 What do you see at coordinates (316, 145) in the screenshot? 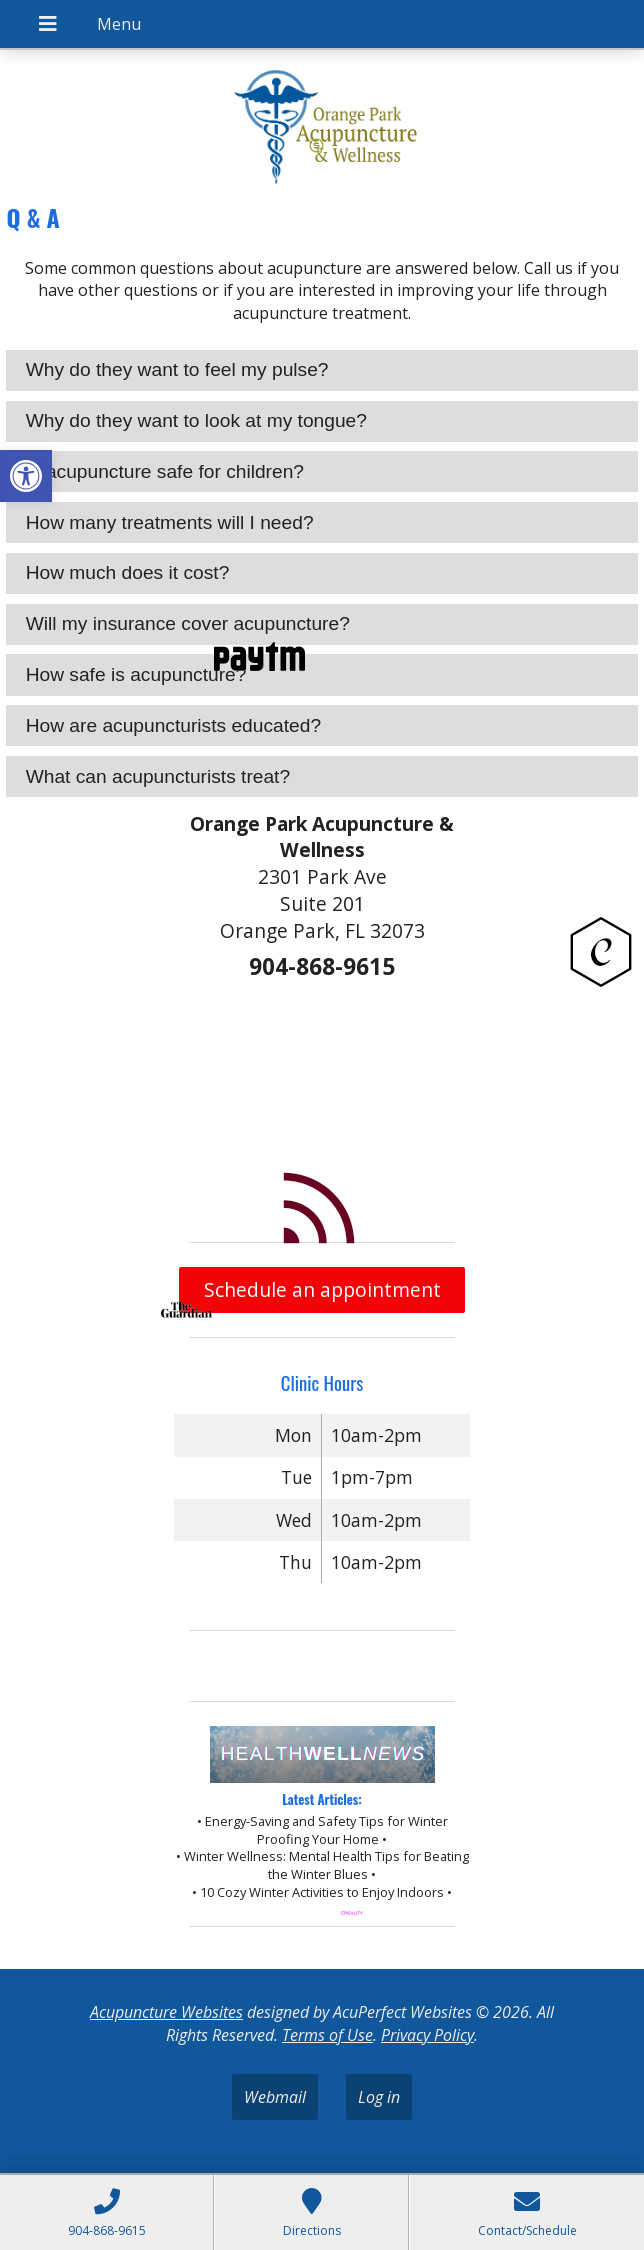
I see `currency exchange or conversion` at bounding box center [316, 145].